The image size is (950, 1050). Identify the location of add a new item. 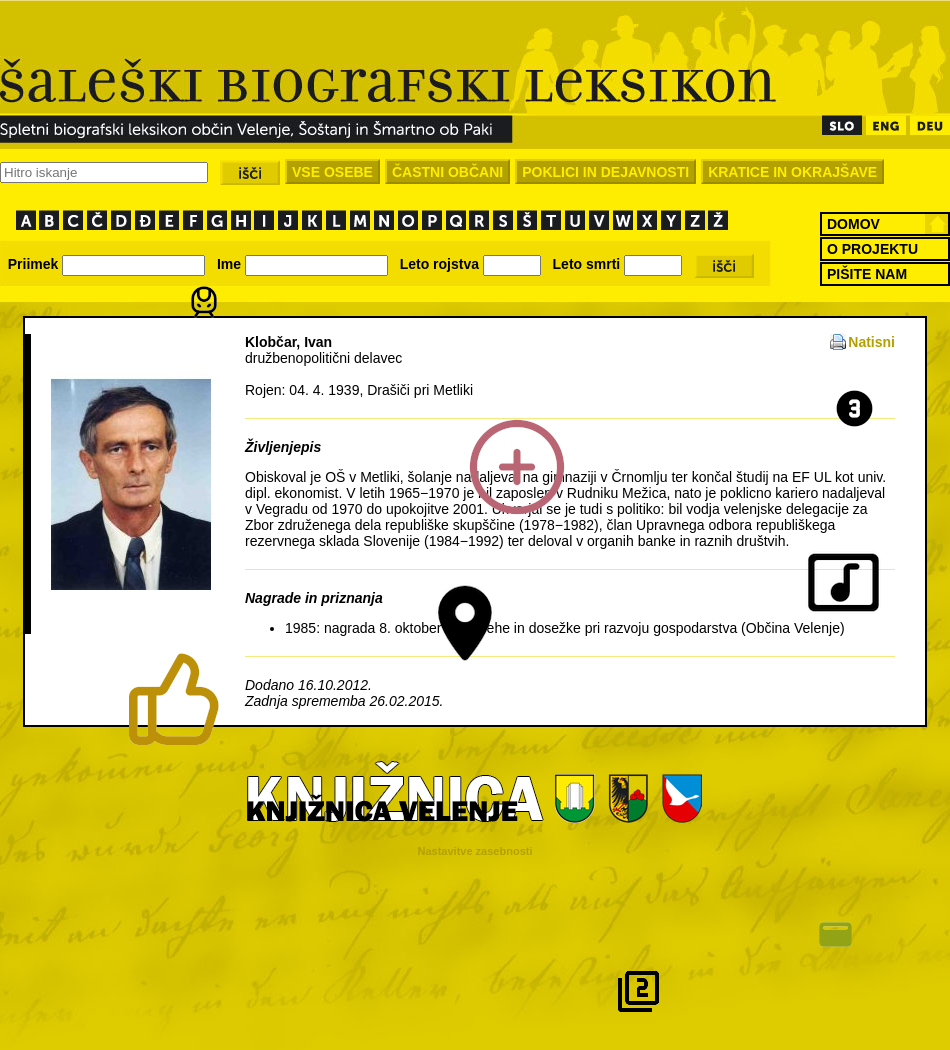
(517, 467).